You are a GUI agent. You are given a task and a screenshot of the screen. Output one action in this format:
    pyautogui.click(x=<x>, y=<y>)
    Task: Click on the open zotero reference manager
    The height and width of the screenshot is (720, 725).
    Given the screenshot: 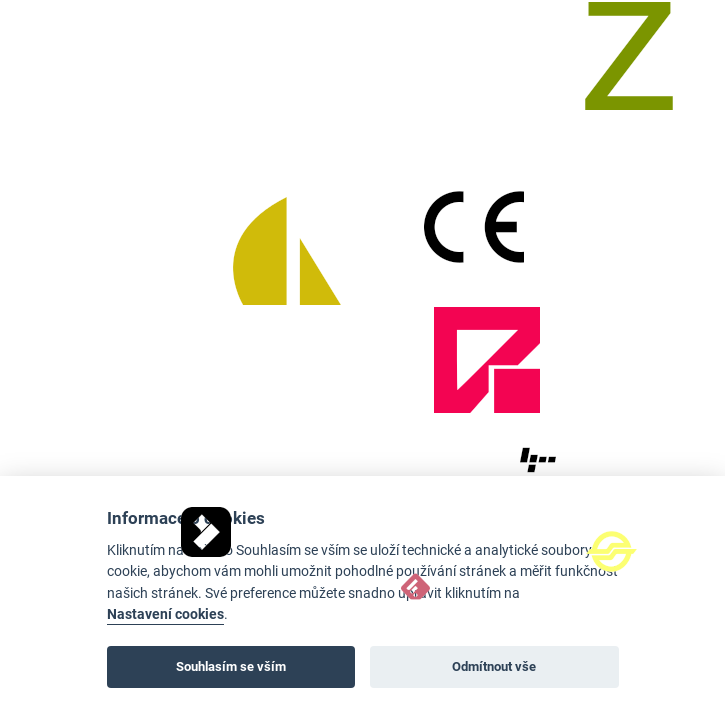 What is the action you would take?
    pyautogui.click(x=629, y=56)
    